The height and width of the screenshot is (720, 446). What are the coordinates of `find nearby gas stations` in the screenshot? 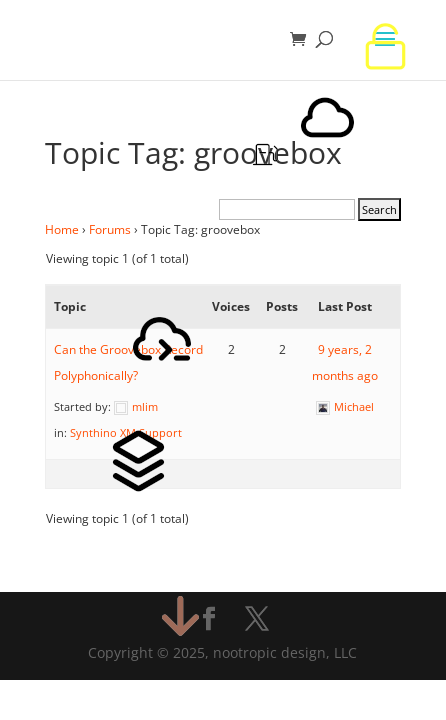 It's located at (264, 154).